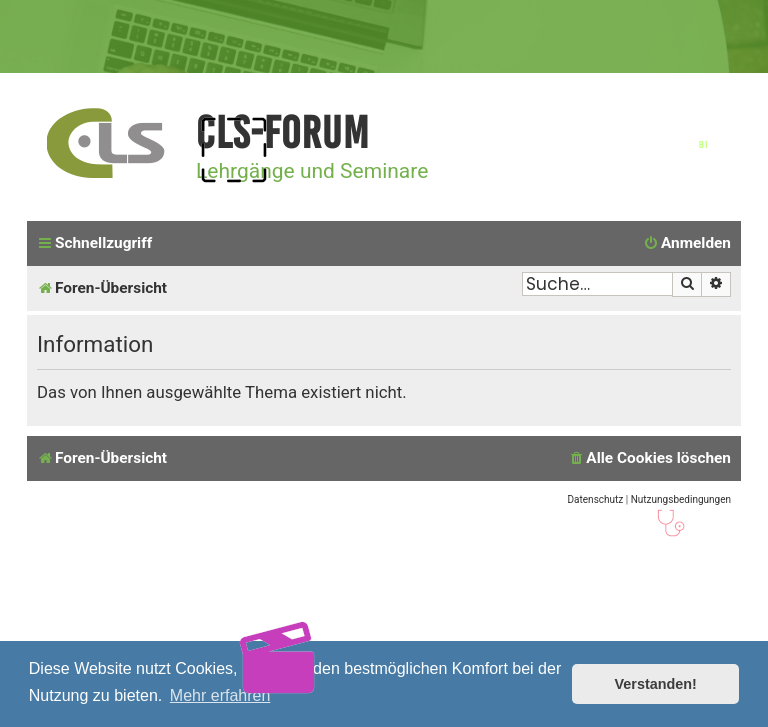  I want to click on access health or medical features, so click(669, 522).